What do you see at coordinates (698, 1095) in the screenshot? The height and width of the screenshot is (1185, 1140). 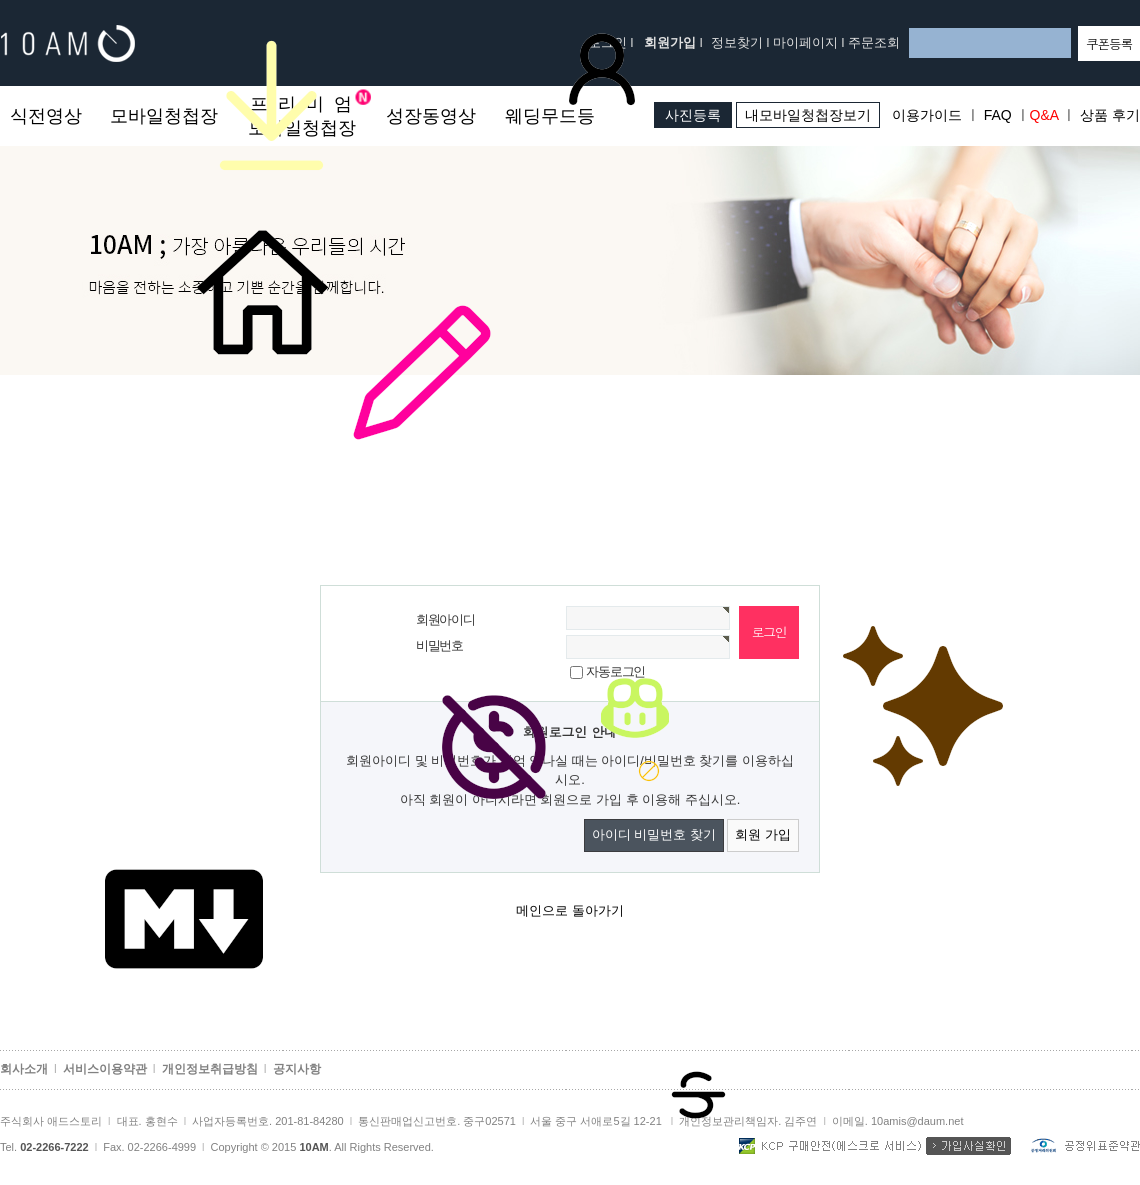 I see `apply strikethrough formatting to selected text` at bounding box center [698, 1095].